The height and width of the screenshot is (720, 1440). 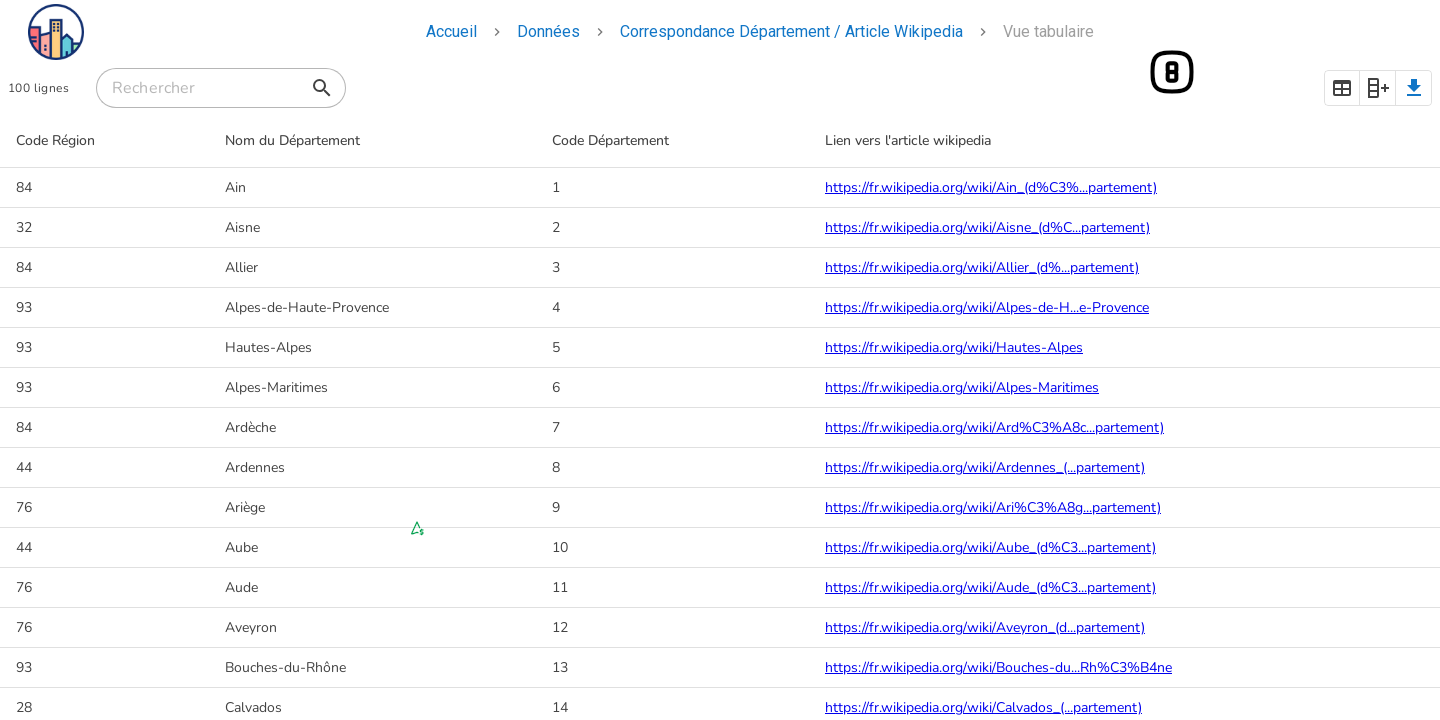 What do you see at coordinates (1172, 72) in the screenshot?
I see `indicates item number 8 in a list or sequence` at bounding box center [1172, 72].